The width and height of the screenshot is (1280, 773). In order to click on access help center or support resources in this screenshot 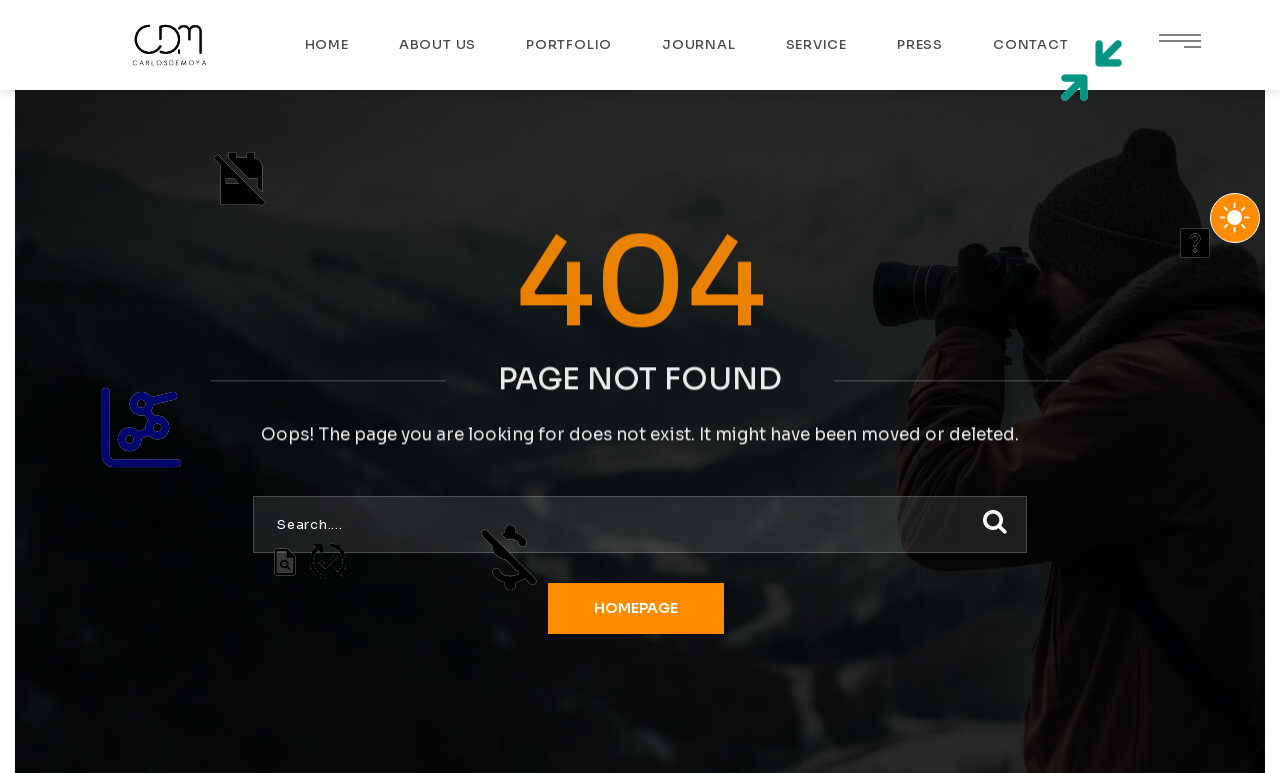, I will do `click(1195, 243)`.